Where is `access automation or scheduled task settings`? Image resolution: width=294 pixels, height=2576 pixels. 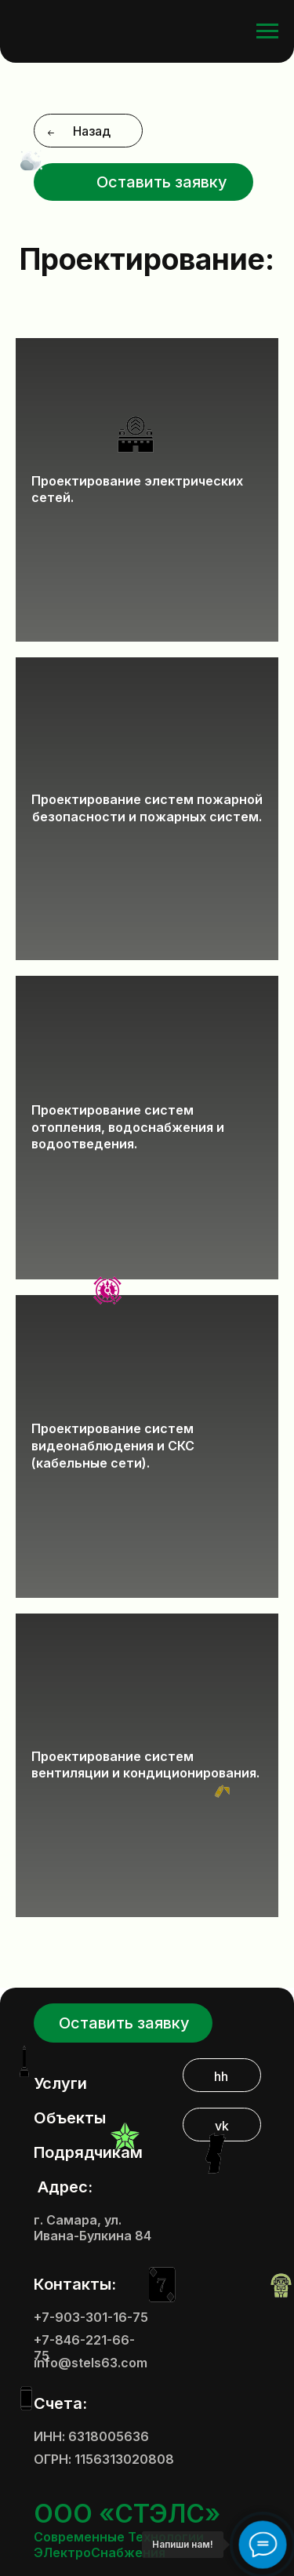
access automation or scheduled task settings is located at coordinates (107, 1290).